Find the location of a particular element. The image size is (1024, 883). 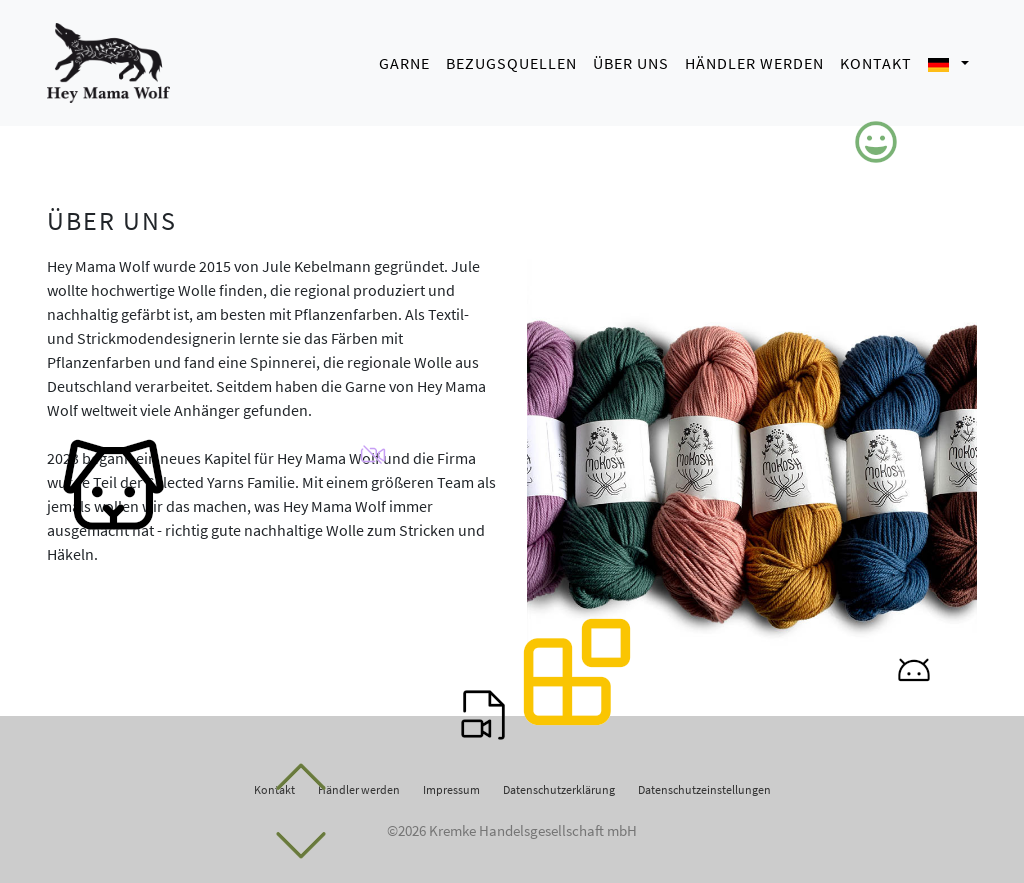

android operating system indicator is located at coordinates (914, 671).